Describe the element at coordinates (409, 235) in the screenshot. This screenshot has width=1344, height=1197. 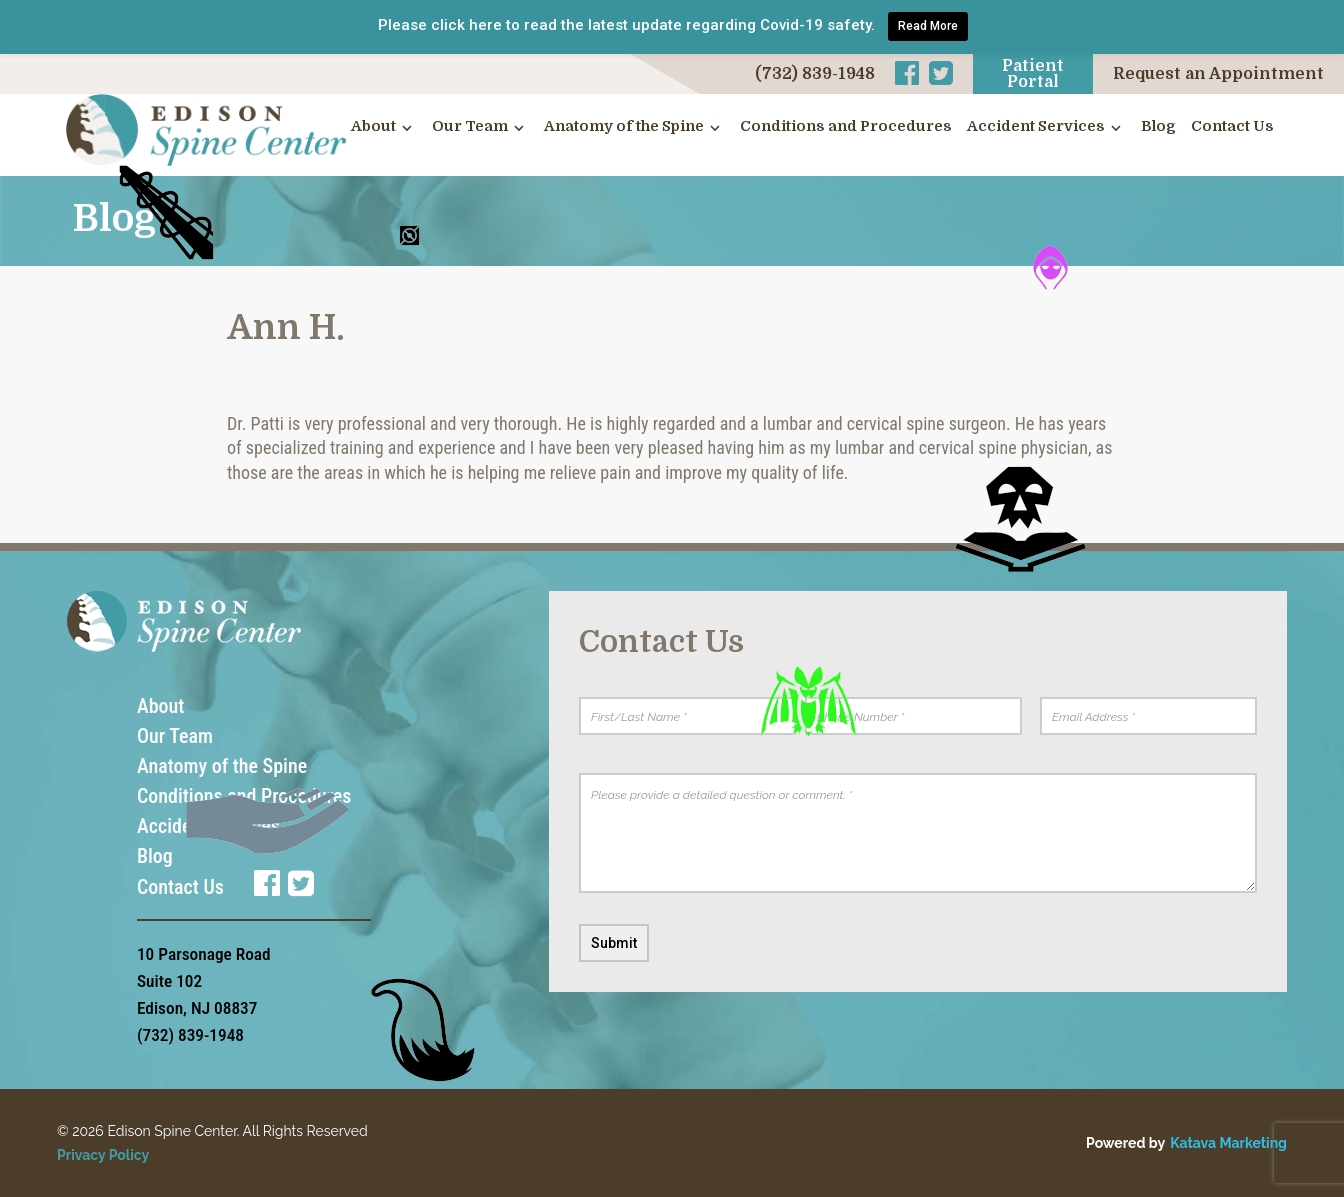
I see `access game settings or options menu` at that location.